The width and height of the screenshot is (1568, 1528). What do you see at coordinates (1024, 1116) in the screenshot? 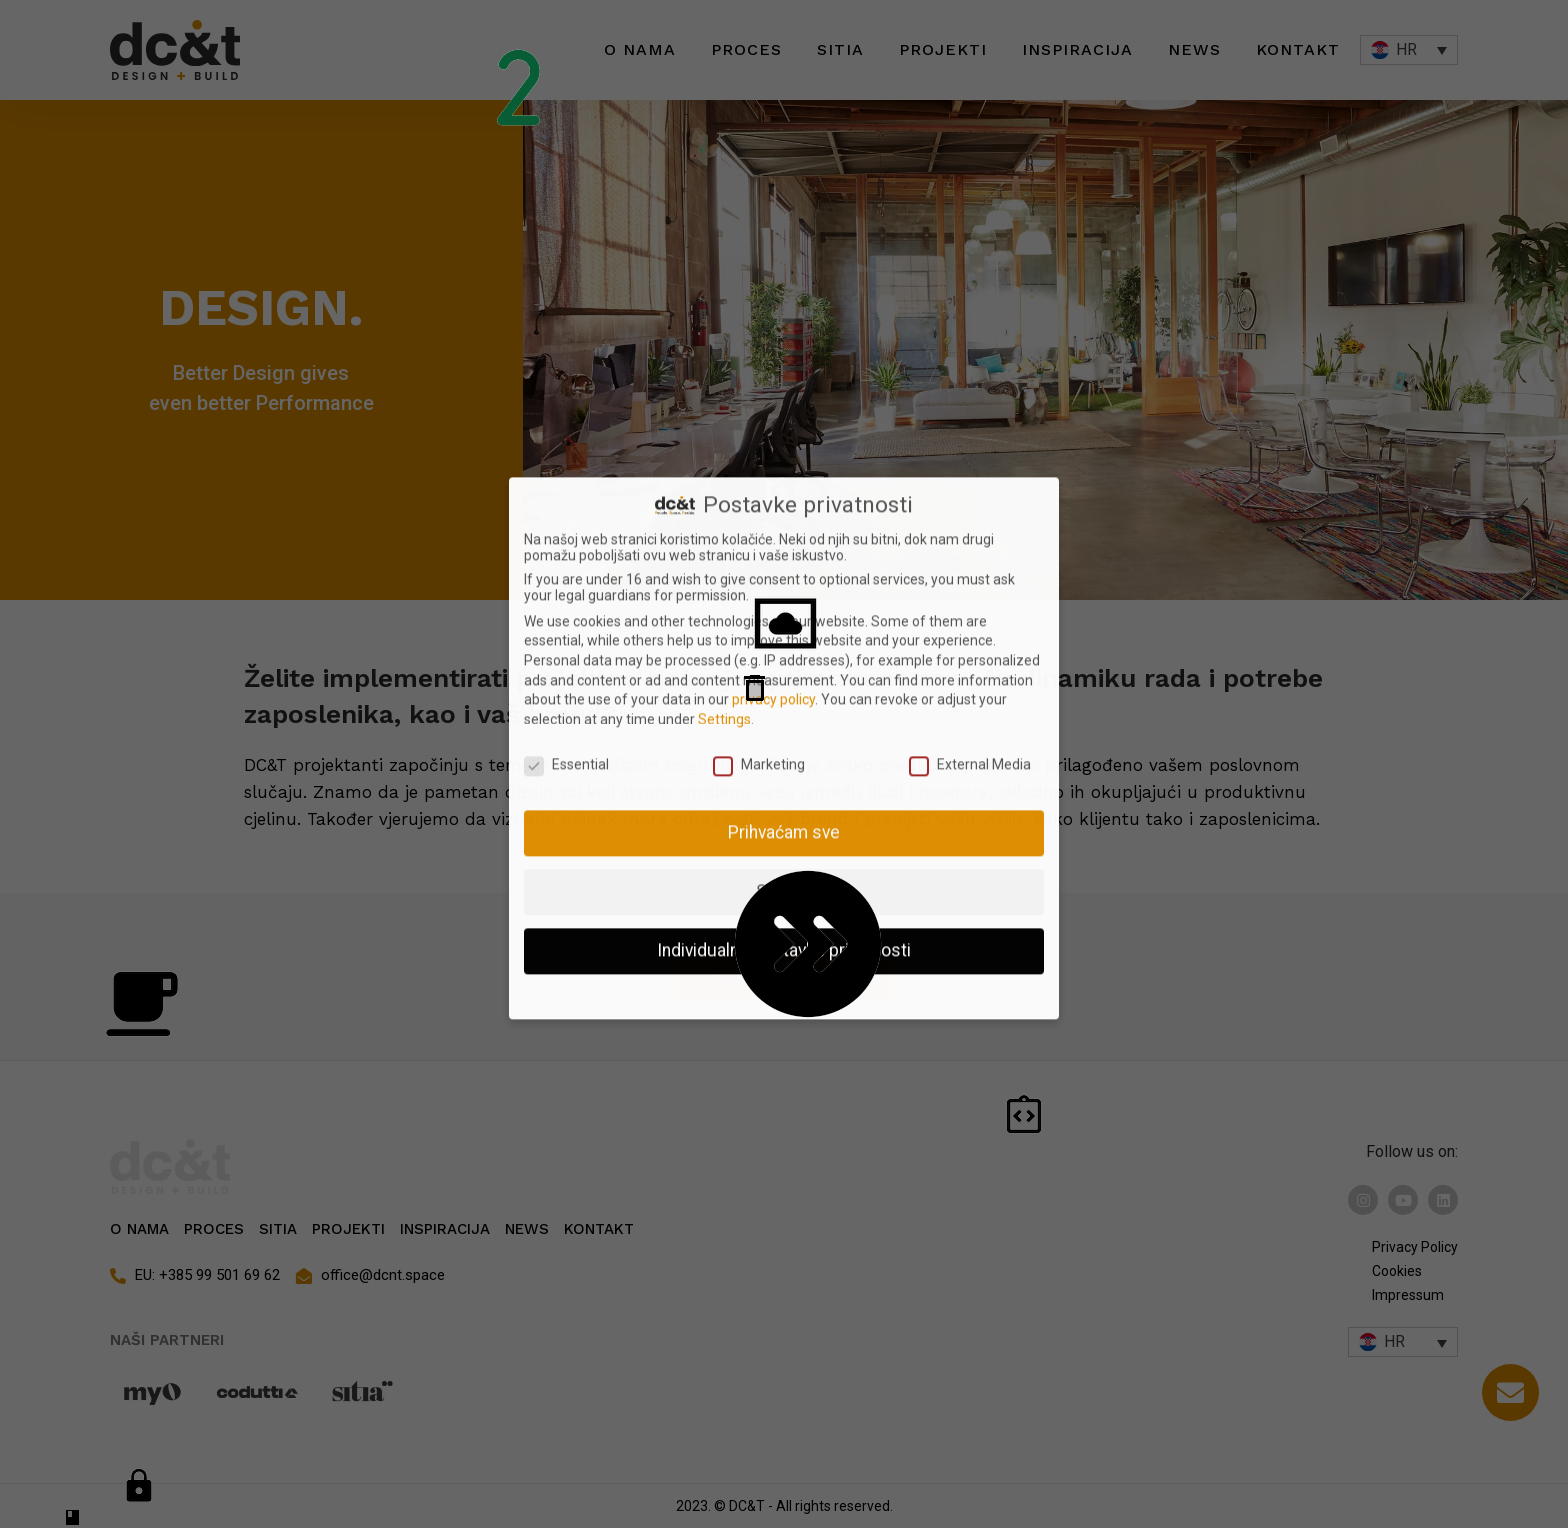
I see `view code integration instructions` at bounding box center [1024, 1116].